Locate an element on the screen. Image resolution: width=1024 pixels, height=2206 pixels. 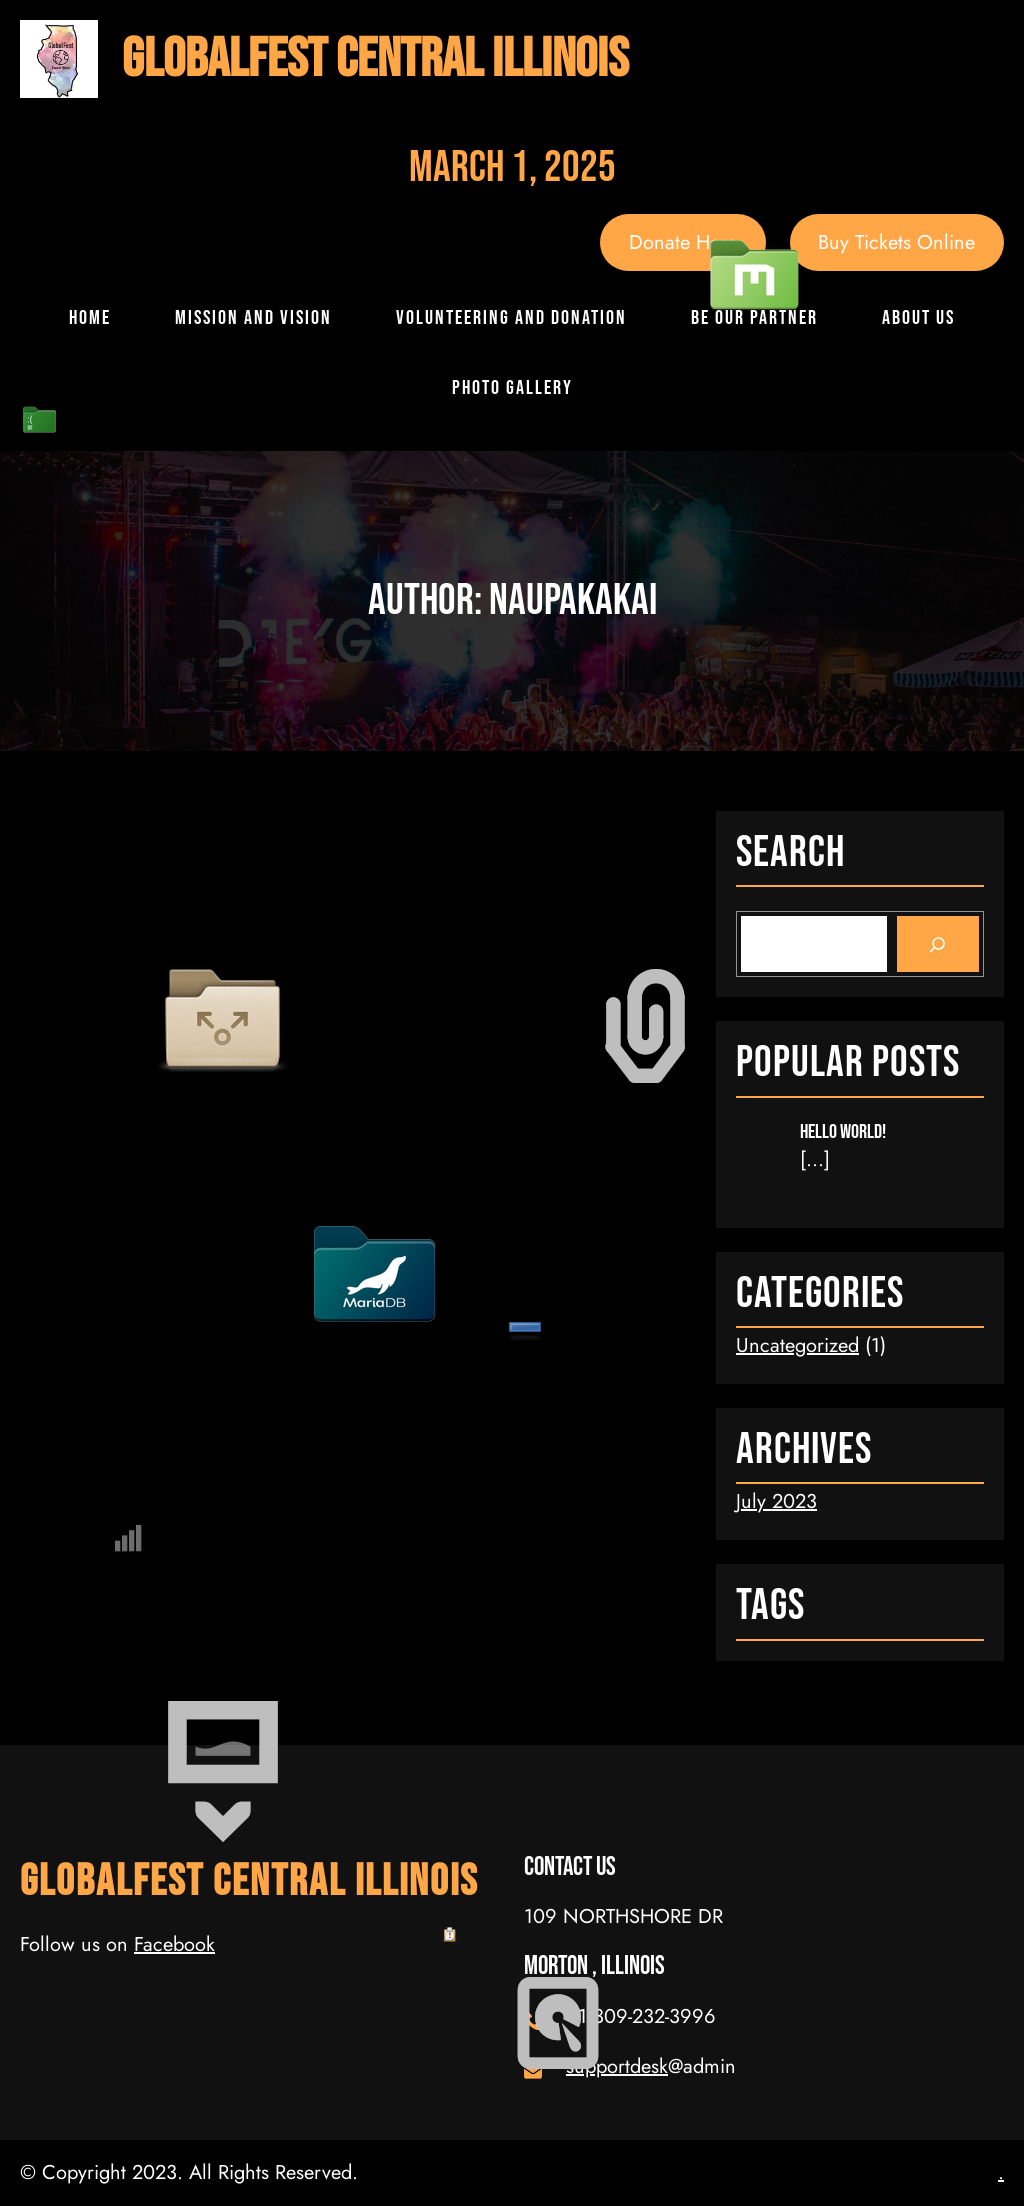
indicates no cellular signal available is located at coordinates (129, 1539).